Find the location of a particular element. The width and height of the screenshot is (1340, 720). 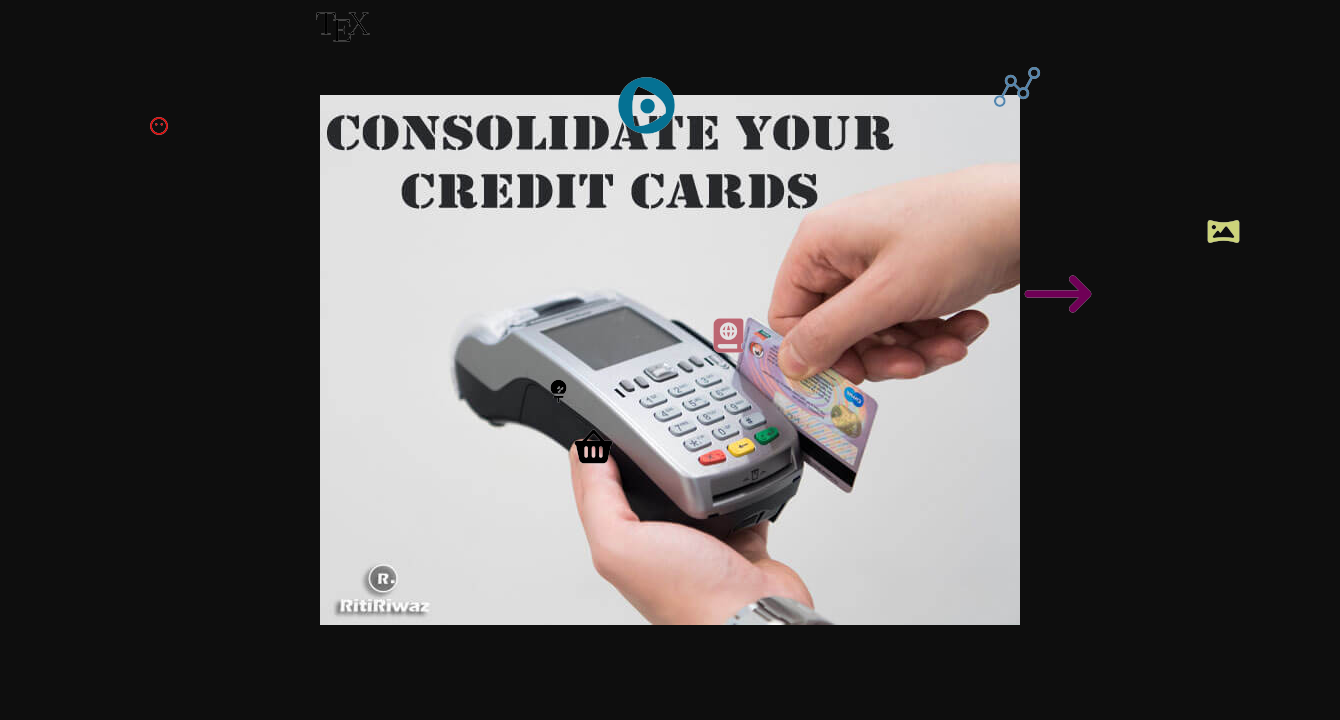

indicates a neutral or no-response status is located at coordinates (159, 126).